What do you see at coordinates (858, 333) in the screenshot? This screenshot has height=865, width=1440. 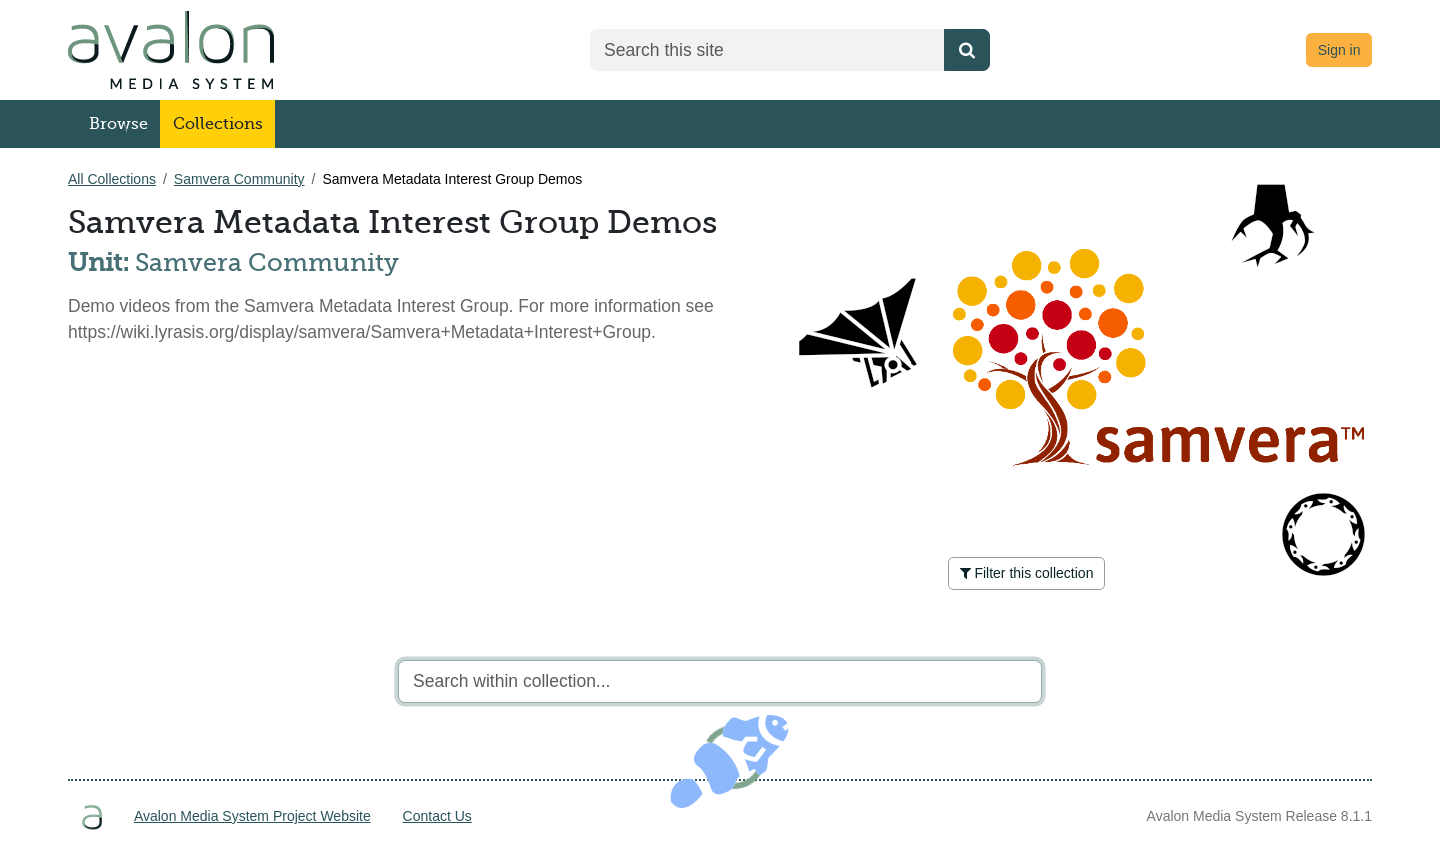 I see `access hang gliding or paragliding activities` at bounding box center [858, 333].